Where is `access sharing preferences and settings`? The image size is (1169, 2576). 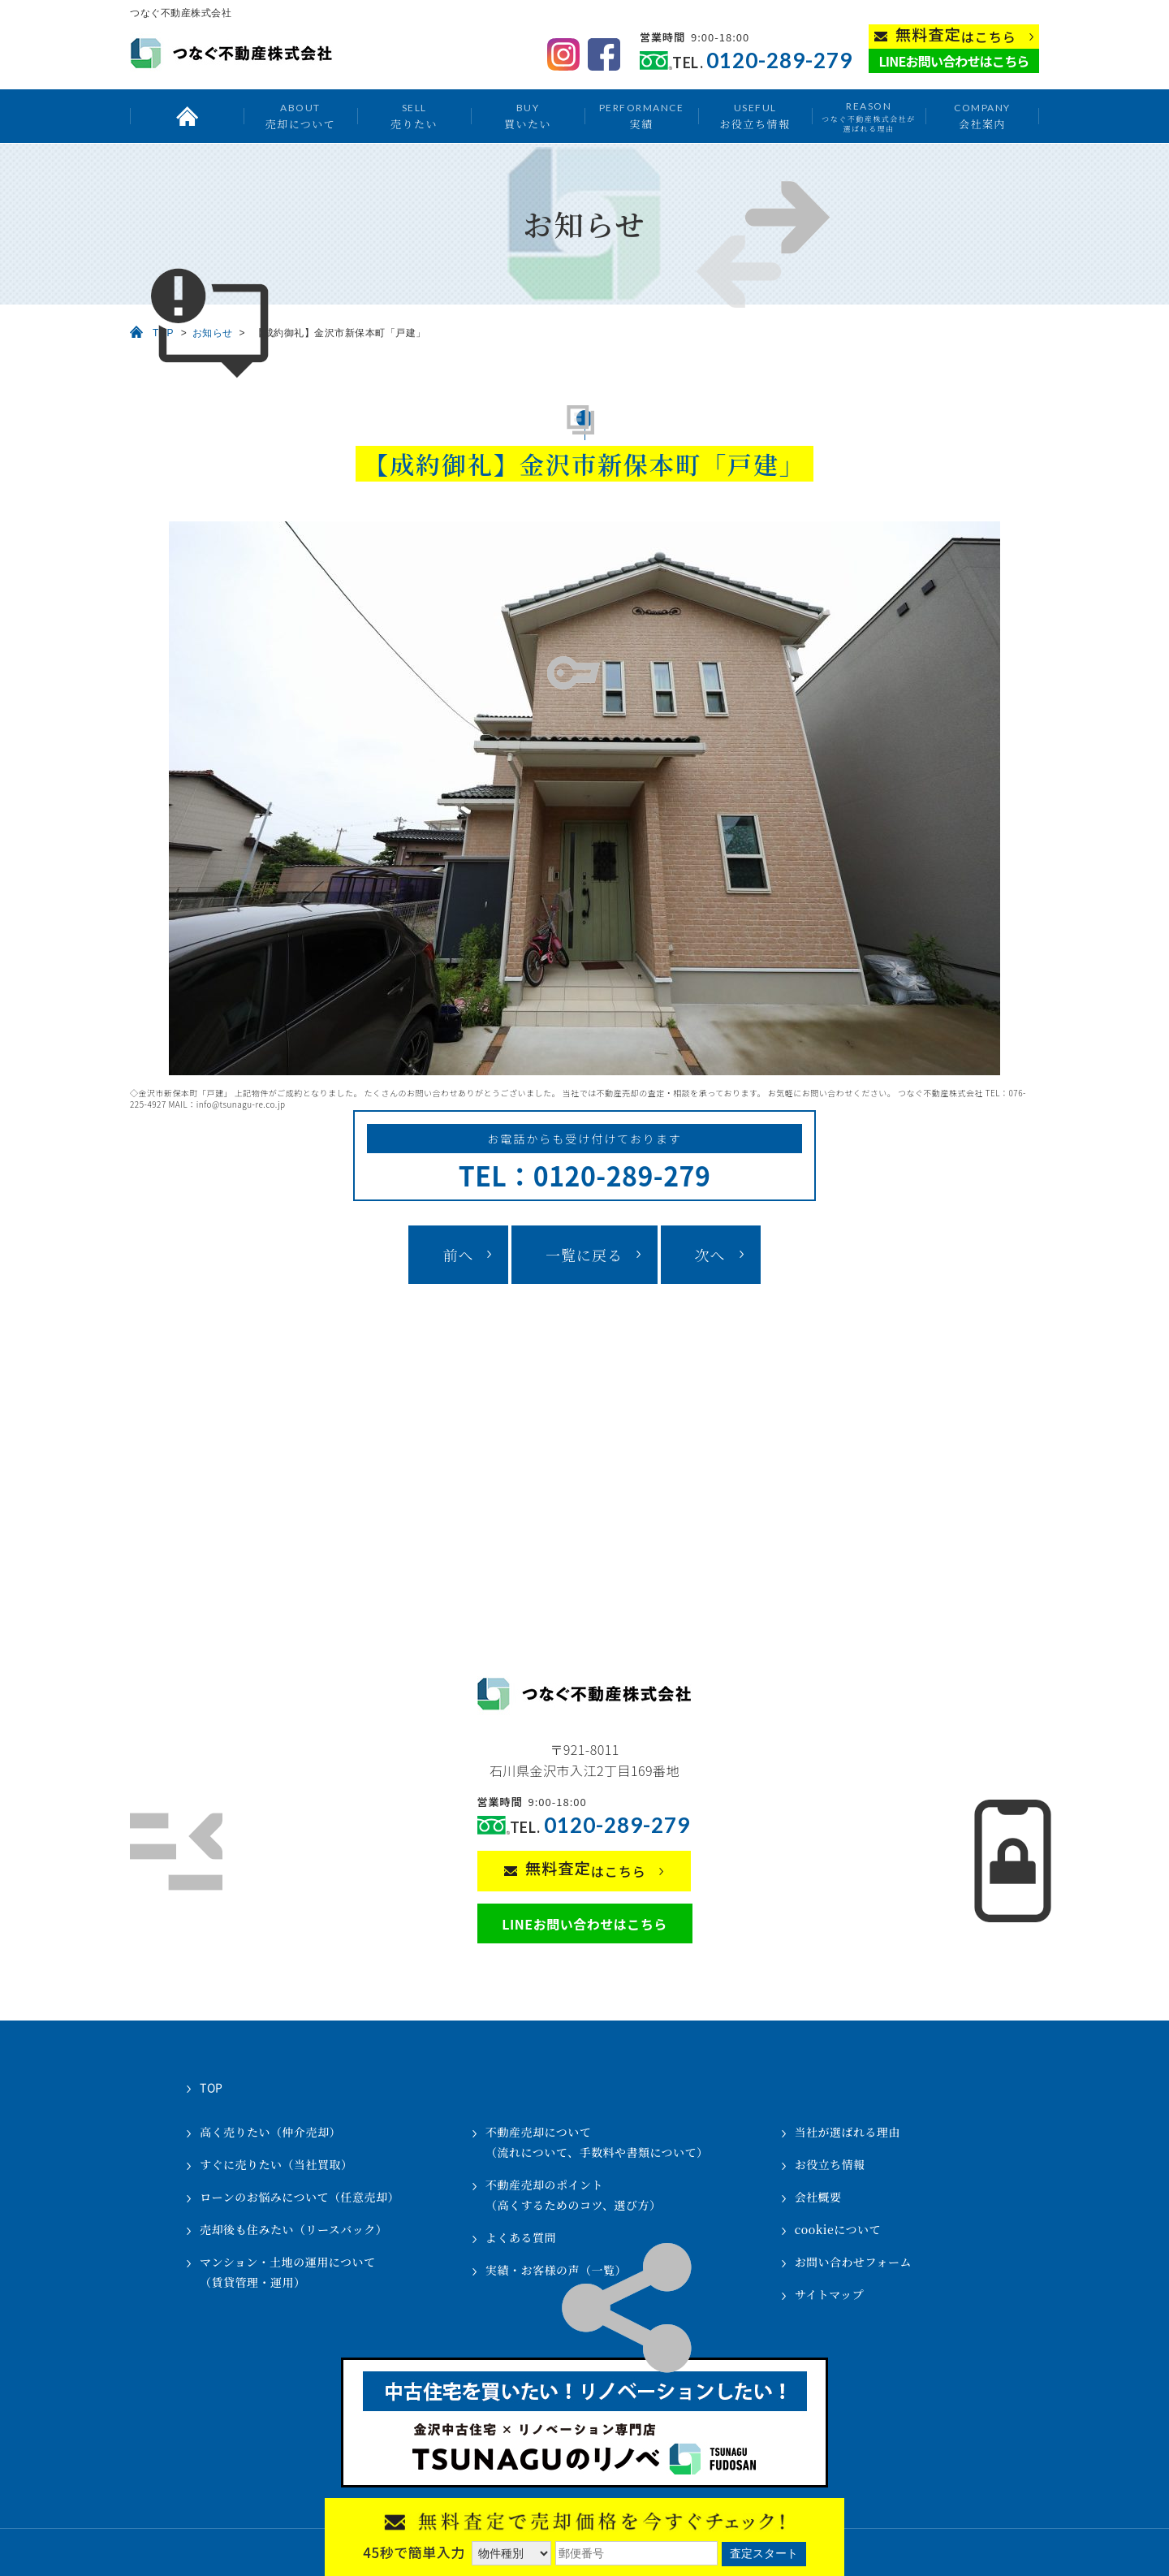
access sharing preferences and settings is located at coordinates (627, 2308).